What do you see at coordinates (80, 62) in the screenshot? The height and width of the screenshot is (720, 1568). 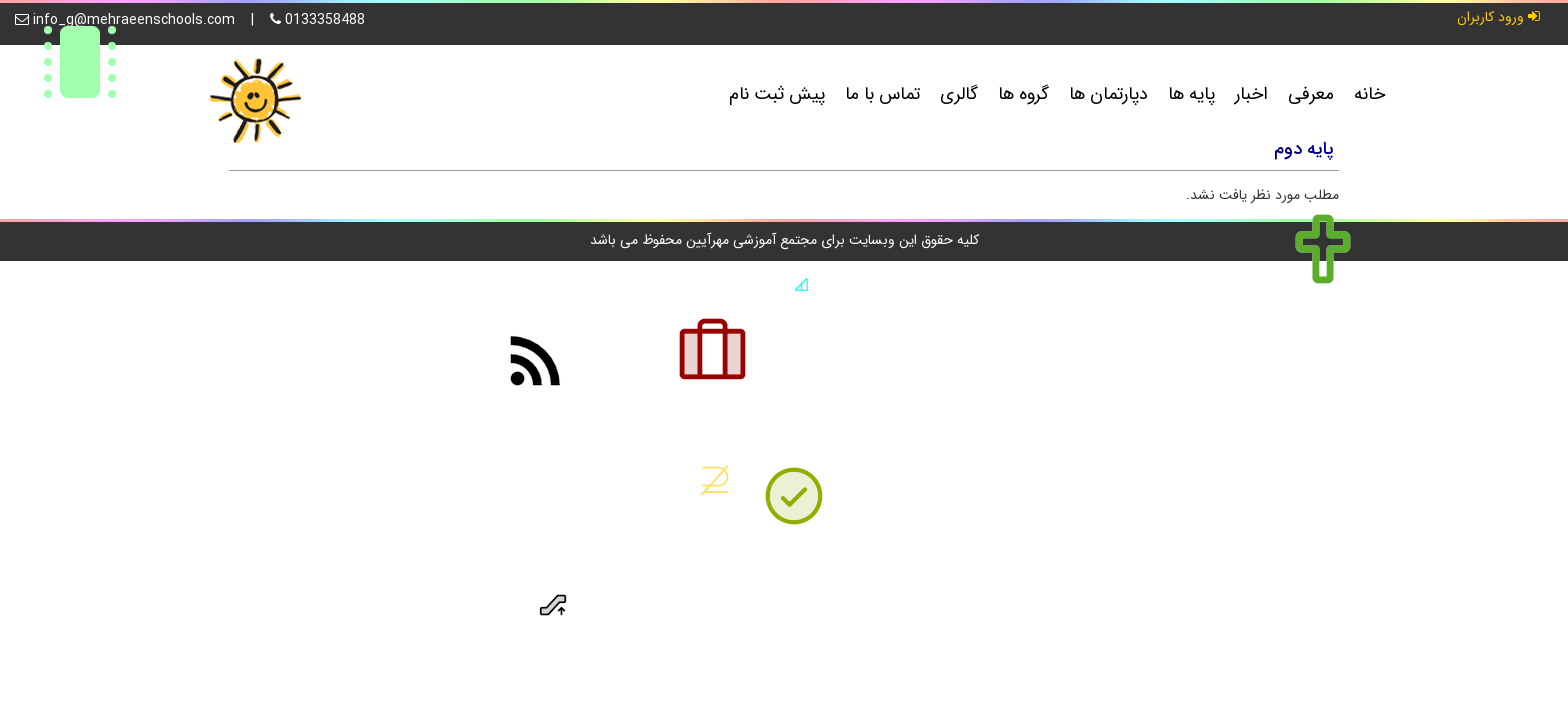 I see `view container or package contents` at bounding box center [80, 62].